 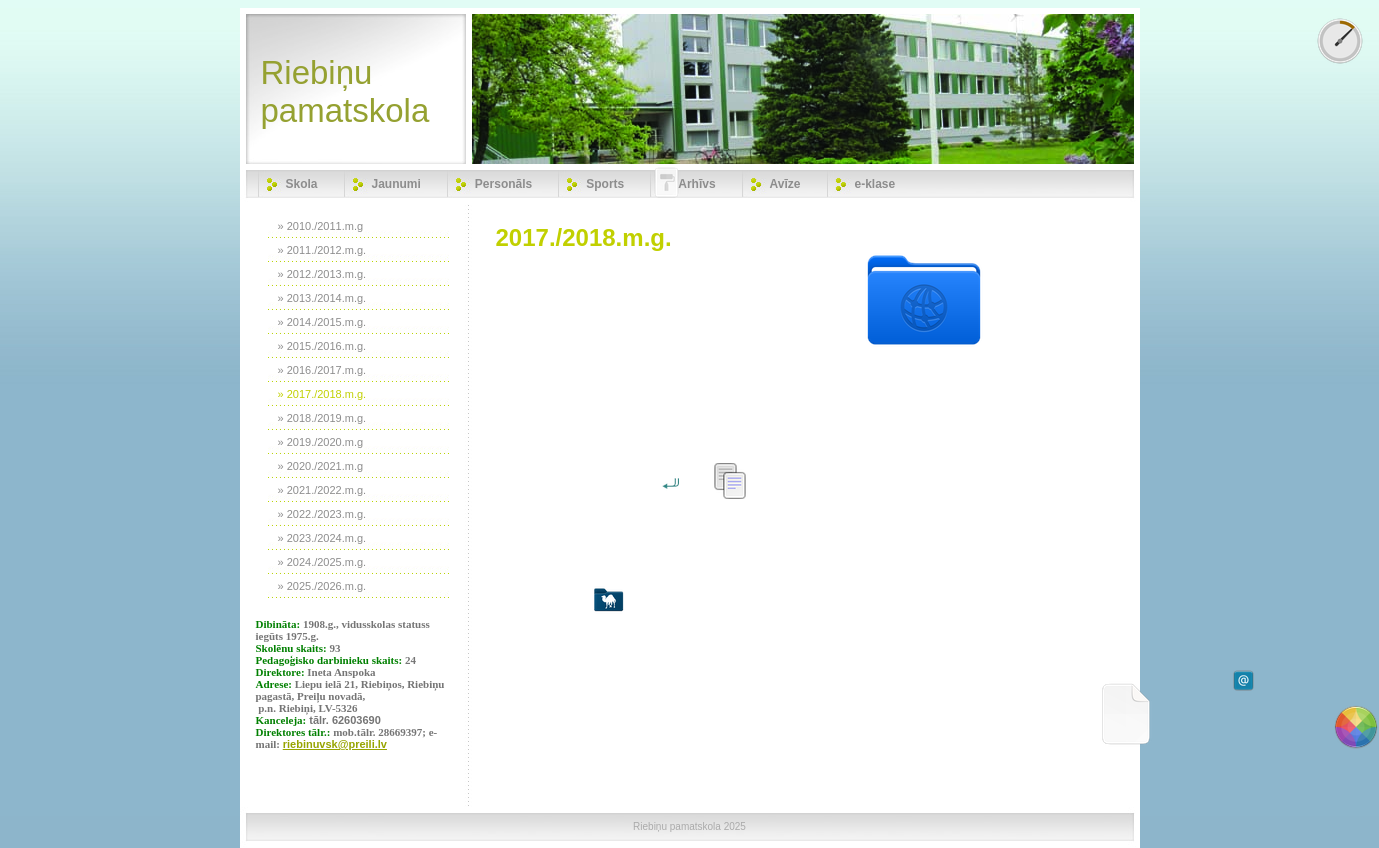 I want to click on open system profiler application, so click(x=1340, y=41).